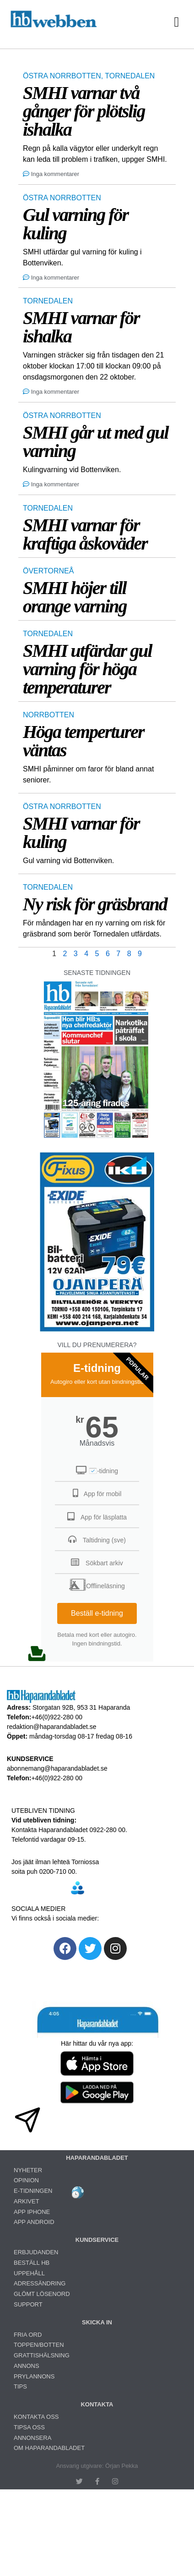 This screenshot has height=2576, width=194. I want to click on view world clock or time zones, so click(78, 2192).